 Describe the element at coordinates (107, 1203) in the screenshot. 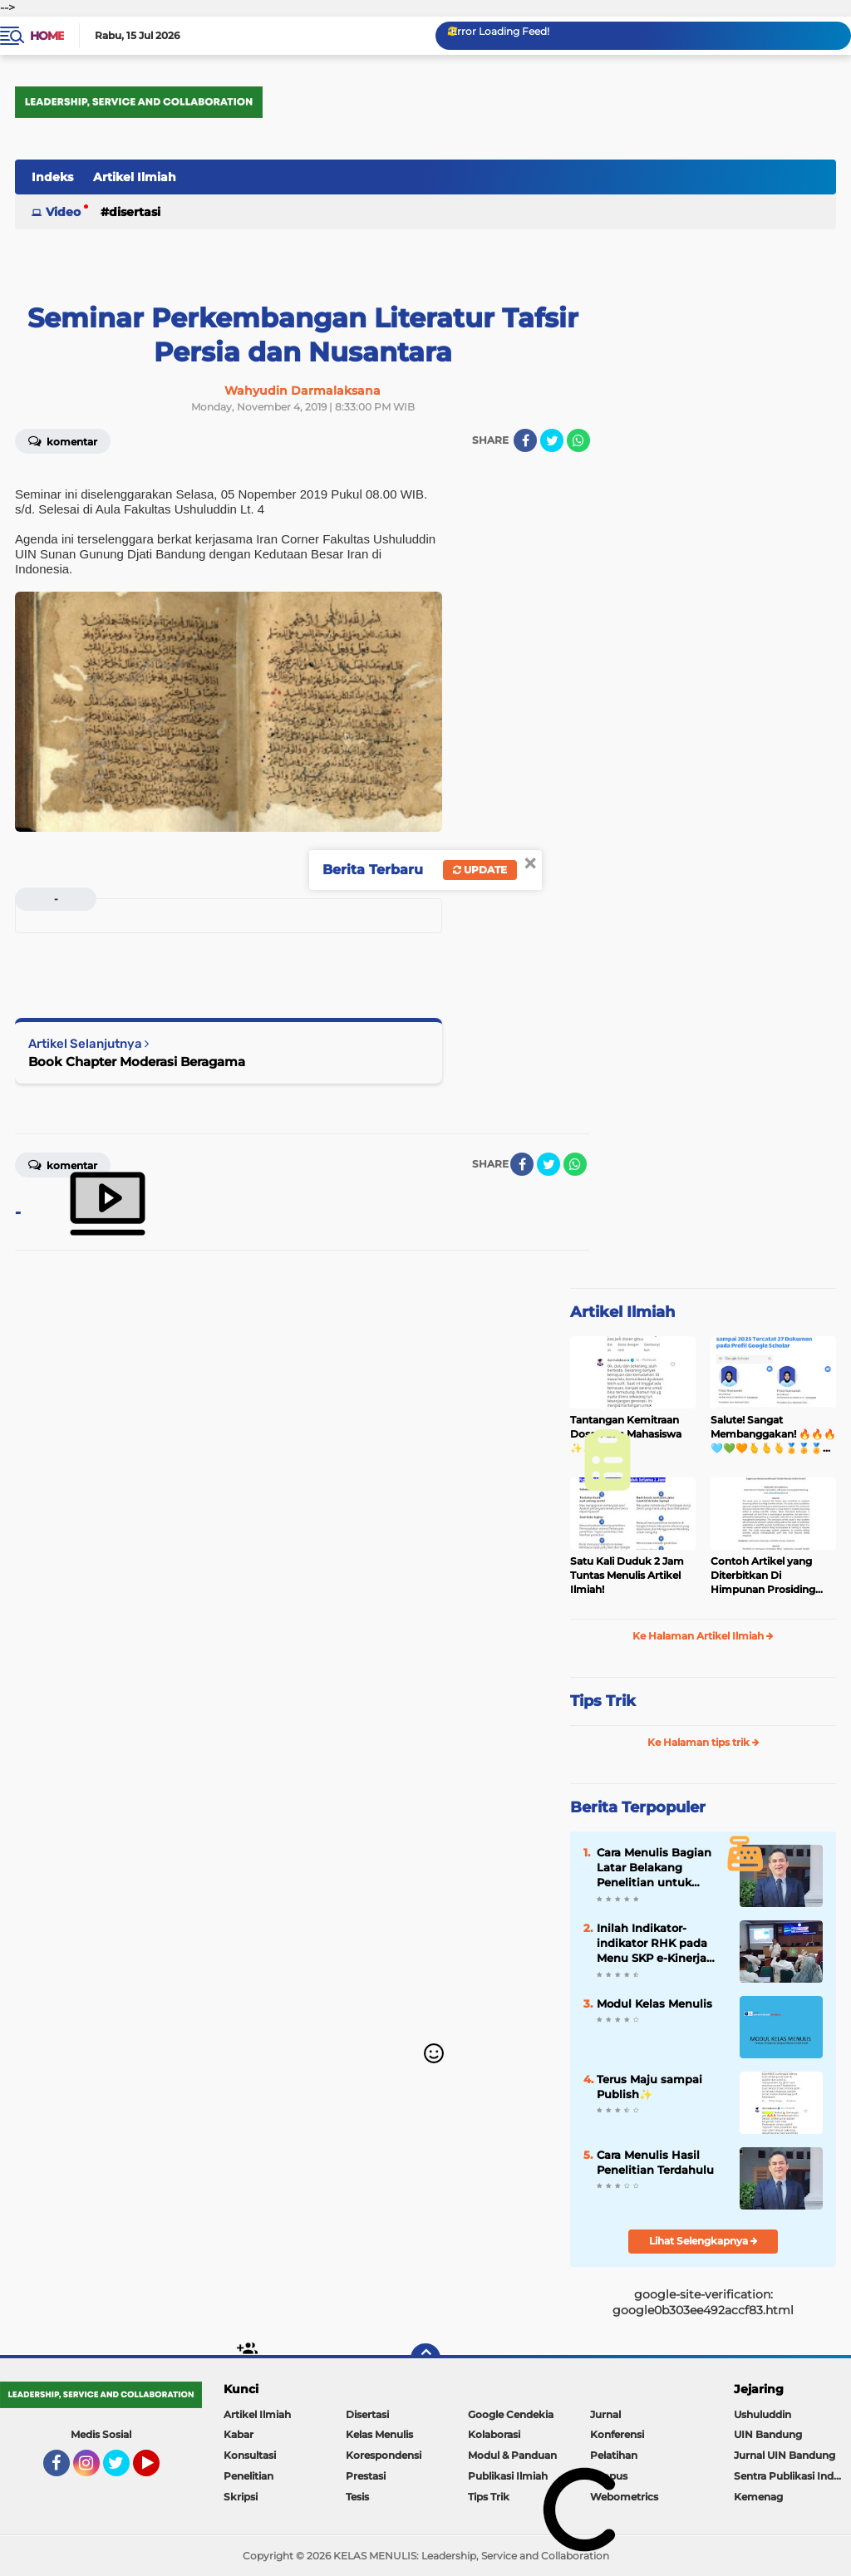

I see `play or watch a video` at that location.